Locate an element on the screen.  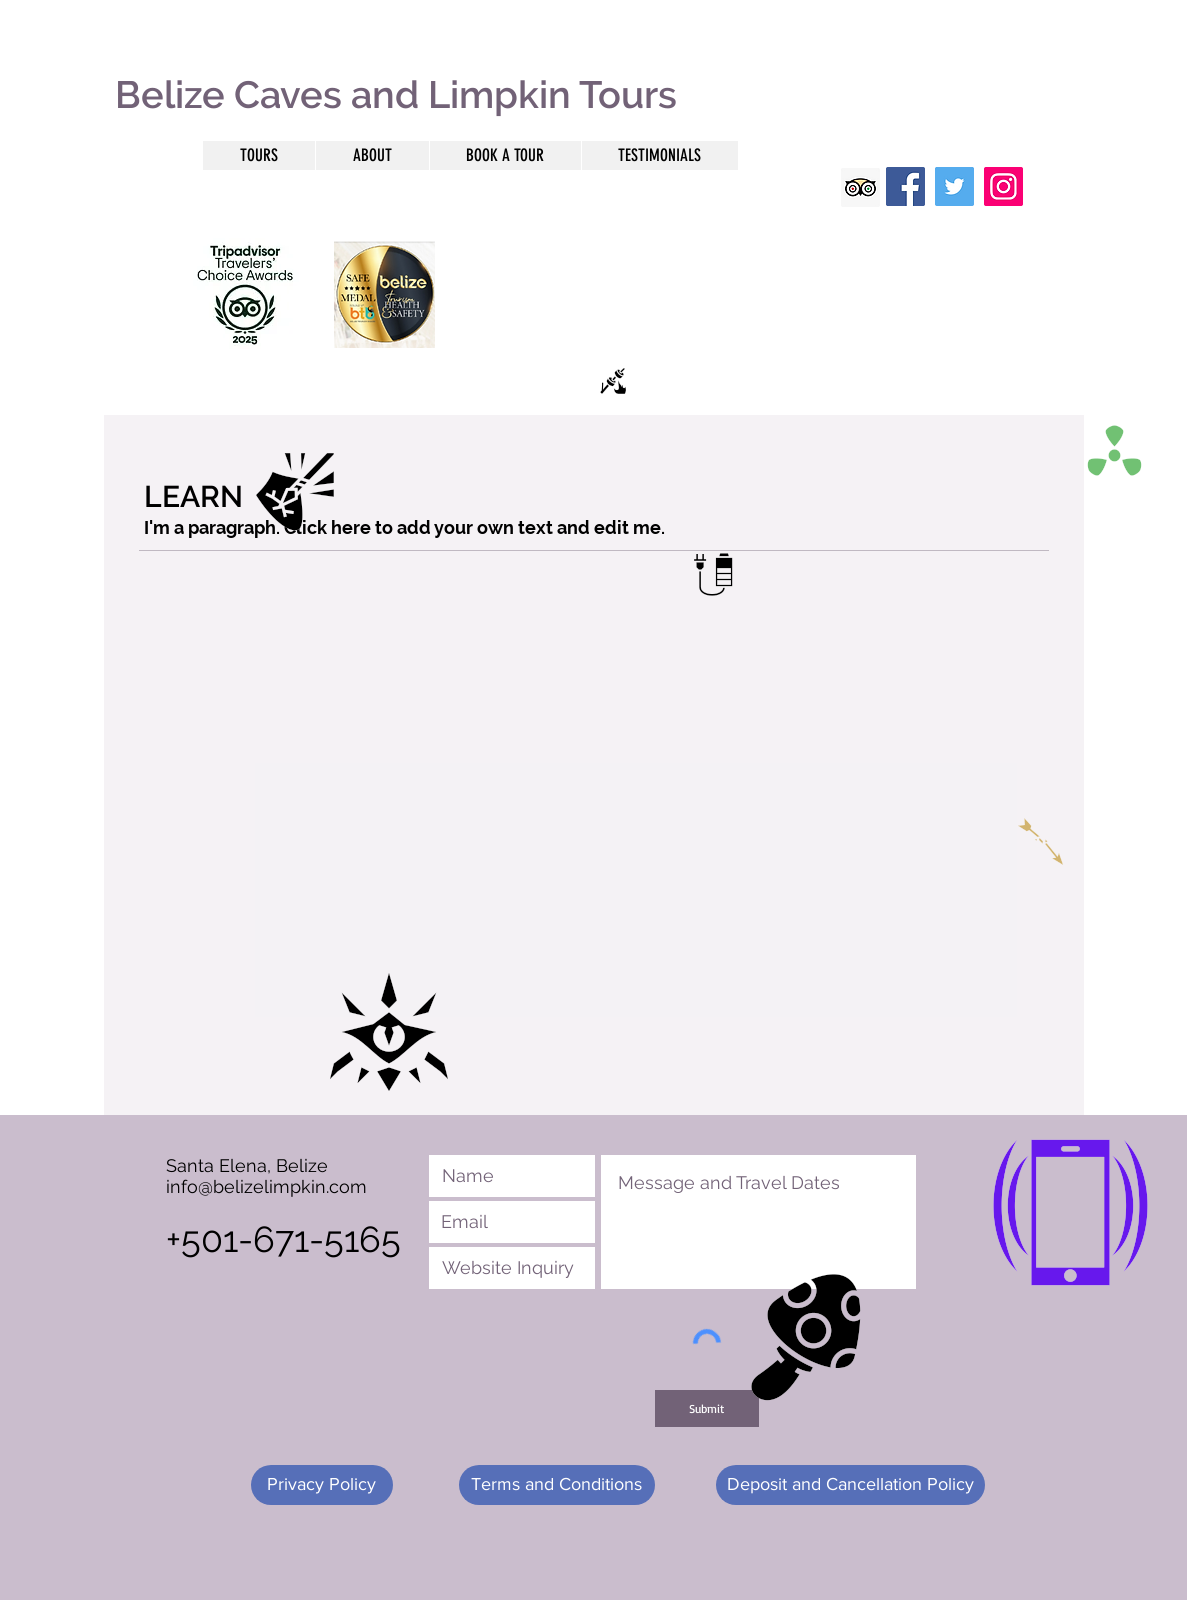
indicates radioactive or hazardous material is located at coordinates (1114, 450).